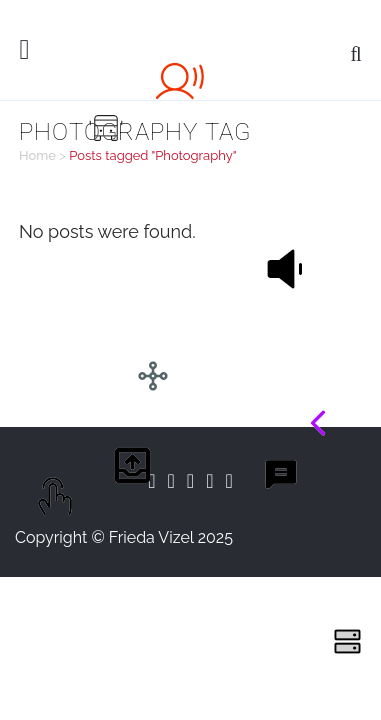 The width and height of the screenshot is (381, 720). What do you see at coordinates (287, 269) in the screenshot?
I see `adjust volume to low level` at bounding box center [287, 269].